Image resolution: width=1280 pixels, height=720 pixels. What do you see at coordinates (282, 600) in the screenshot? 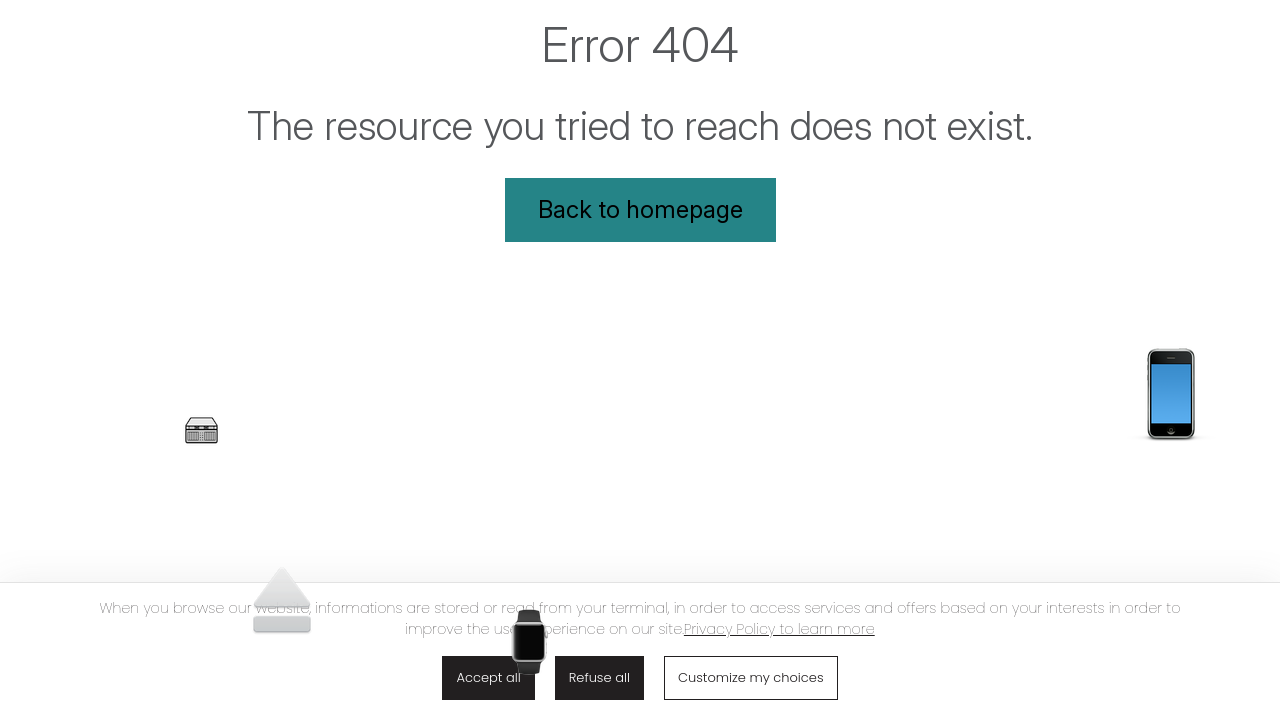
I see `eject a disc or removable media` at bounding box center [282, 600].